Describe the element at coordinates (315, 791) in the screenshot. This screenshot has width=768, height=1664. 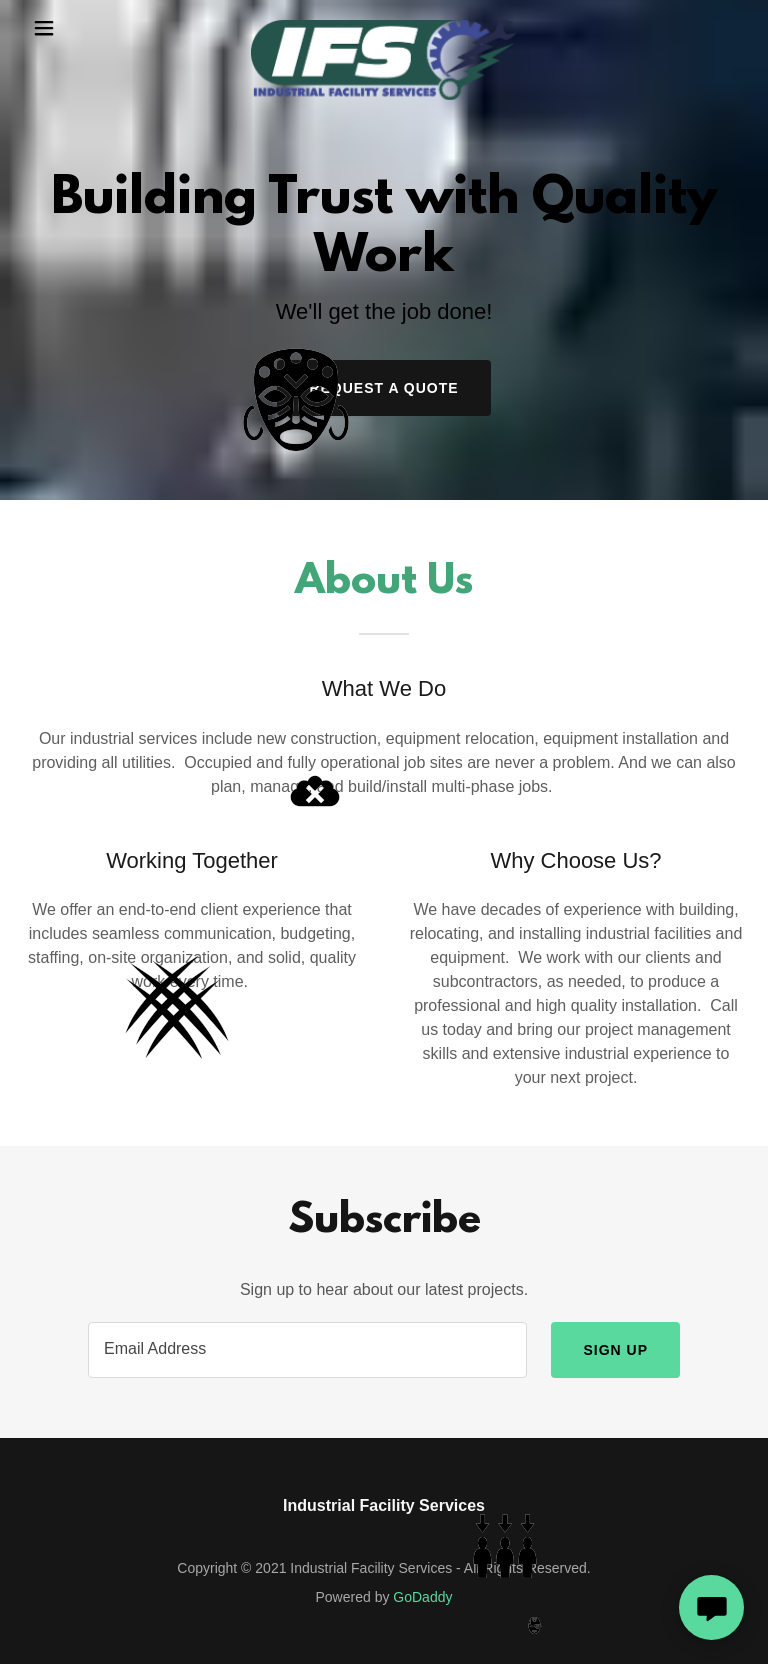
I see `indicates a toxic or hazardous area in gameplay` at that location.